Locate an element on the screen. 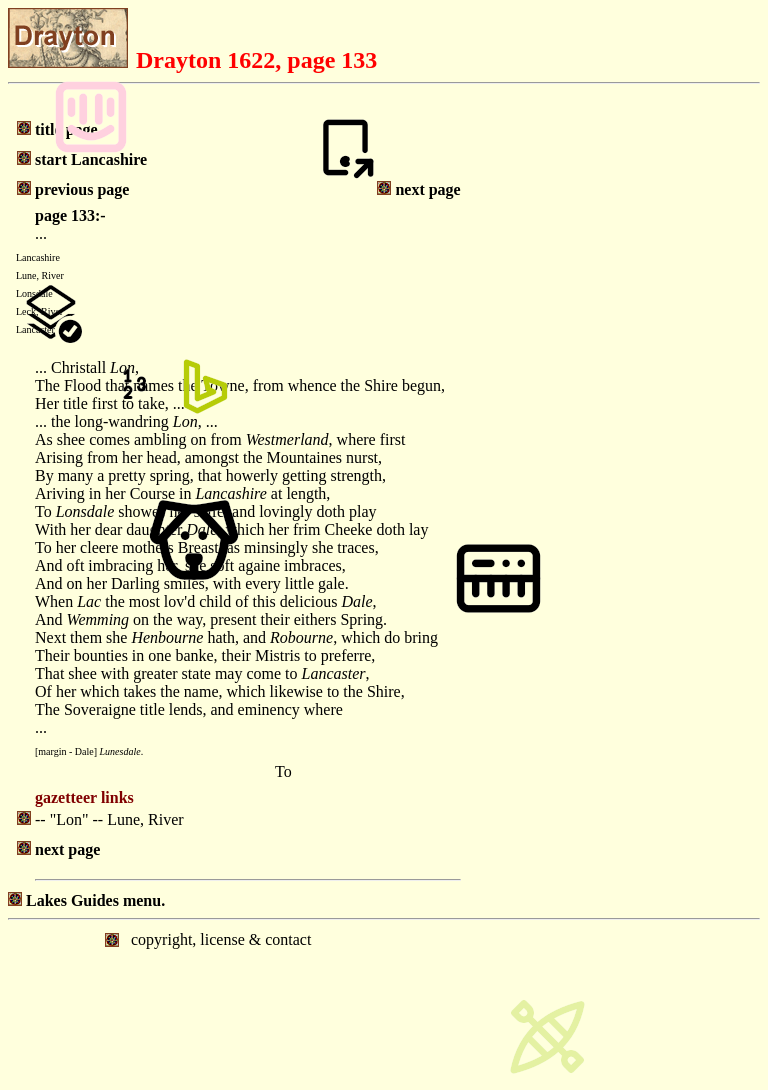 The height and width of the screenshot is (1090, 768). open intercom customer messaging is located at coordinates (91, 117).